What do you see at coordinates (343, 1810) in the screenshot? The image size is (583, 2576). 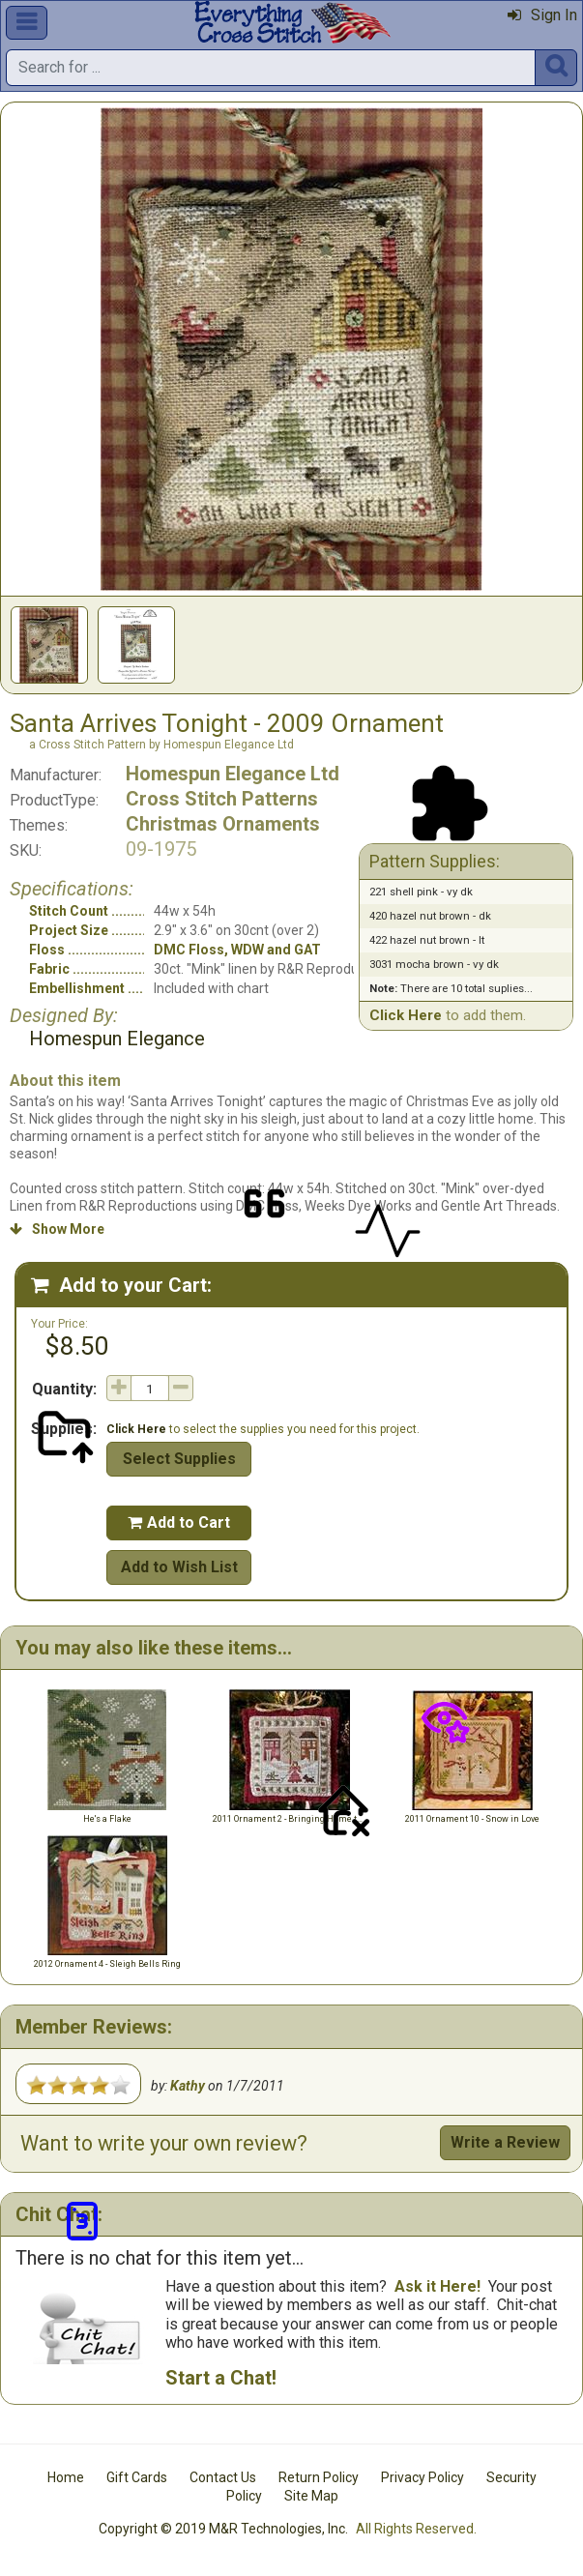 I see `remove a saved home address` at bounding box center [343, 1810].